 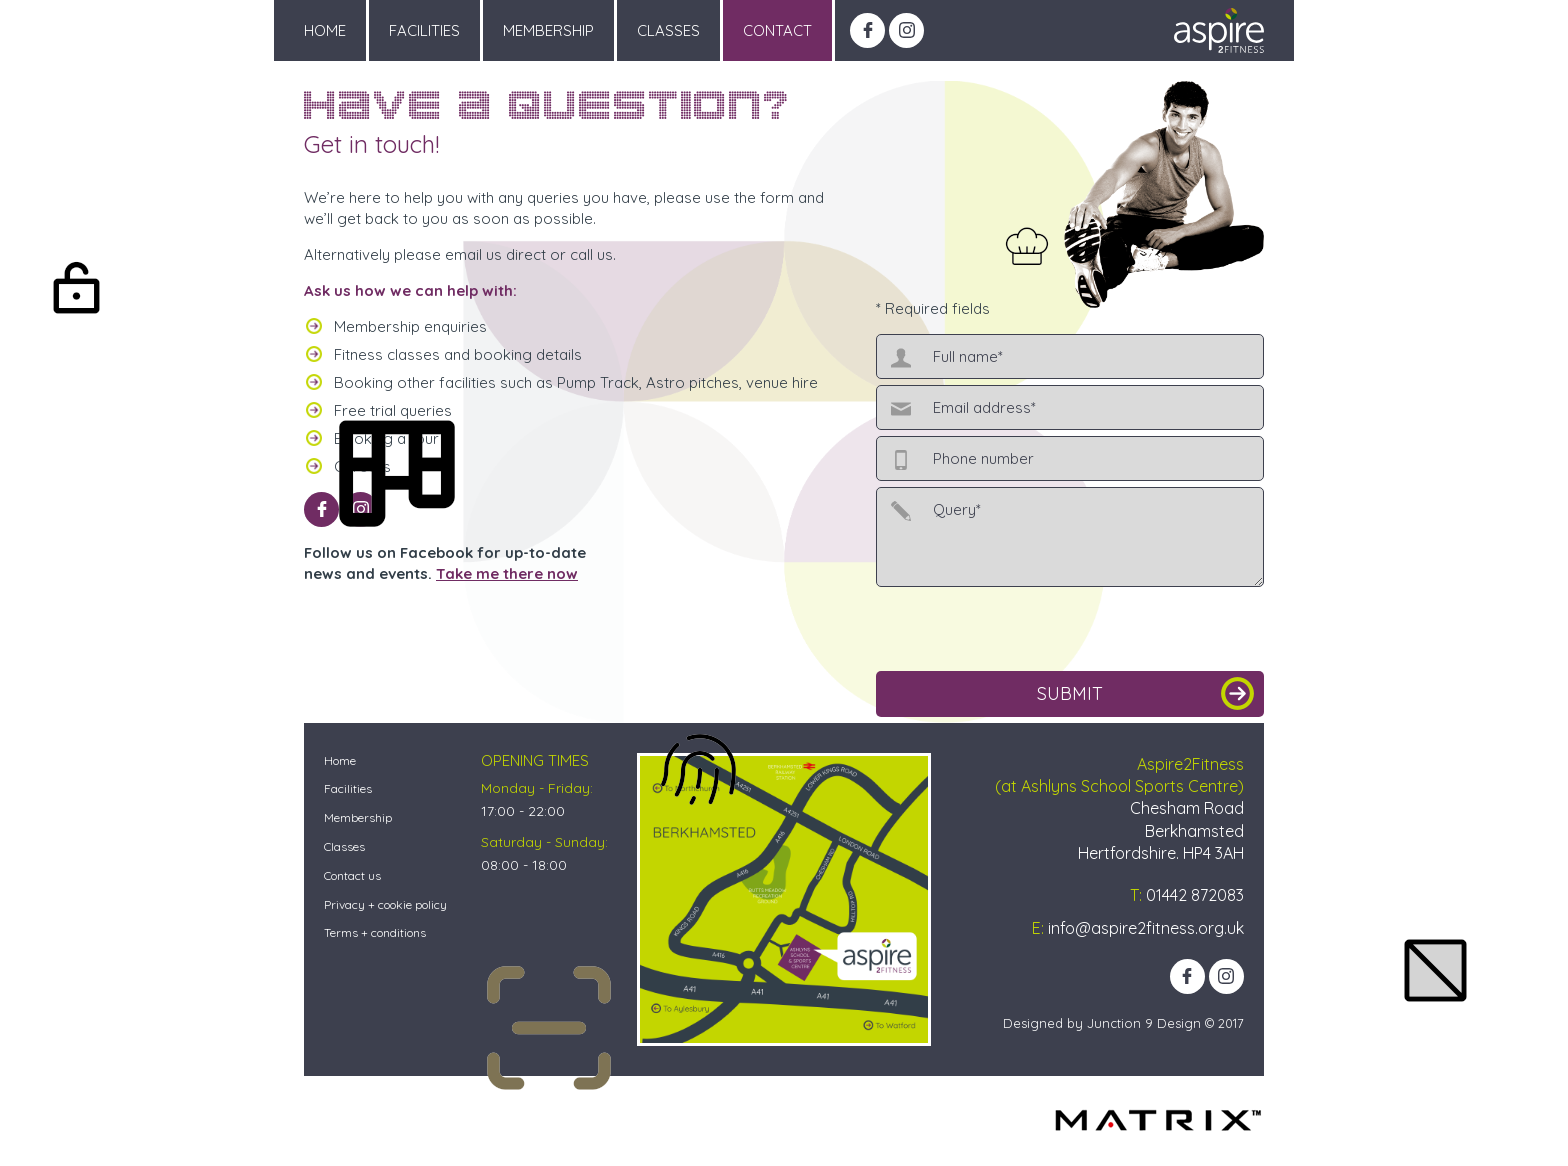 I want to click on unlock or access secured content, so click(x=76, y=290).